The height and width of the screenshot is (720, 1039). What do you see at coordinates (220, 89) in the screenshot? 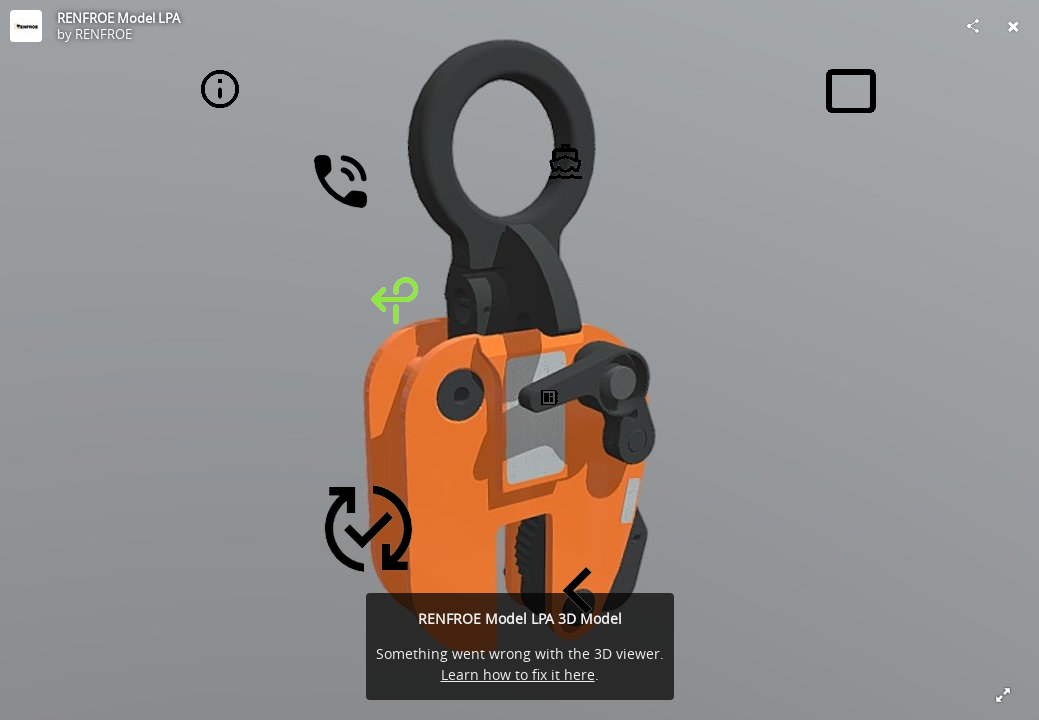
I see `view more information or details` at bounding box center [220, 89].